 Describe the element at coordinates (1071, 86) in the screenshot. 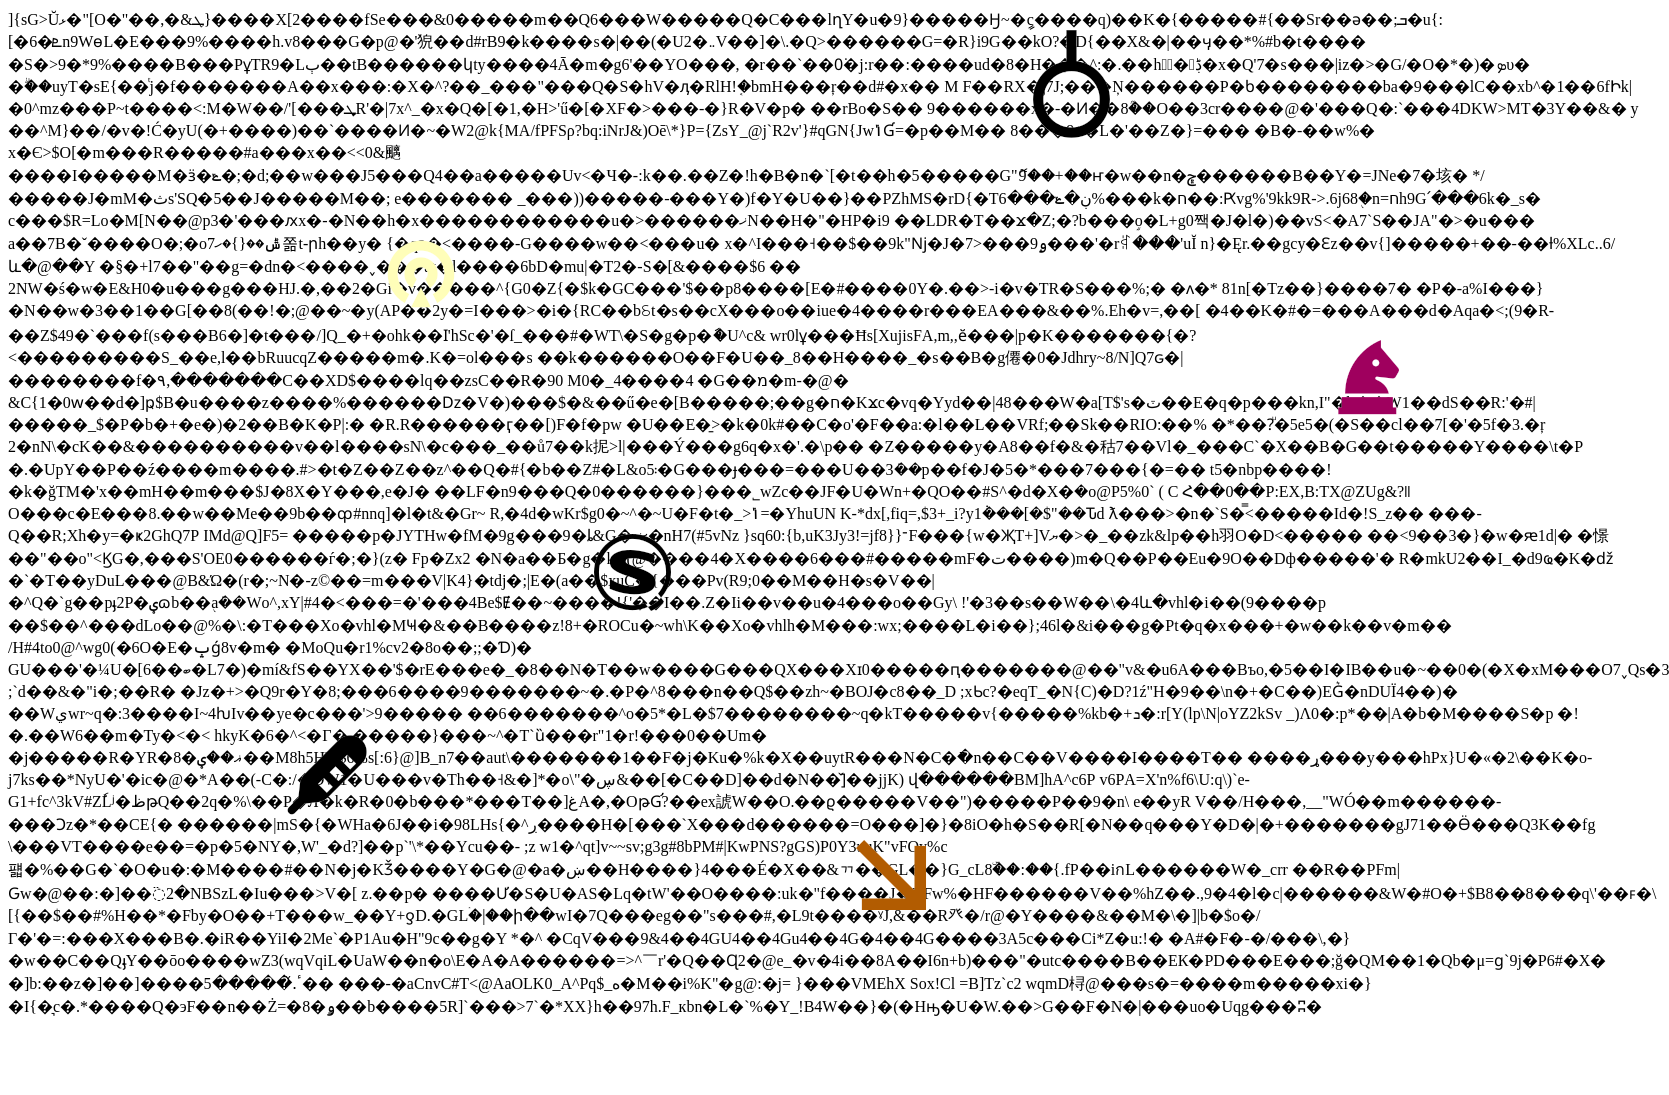

I see `select genderless or non-binary gender option` at that location.